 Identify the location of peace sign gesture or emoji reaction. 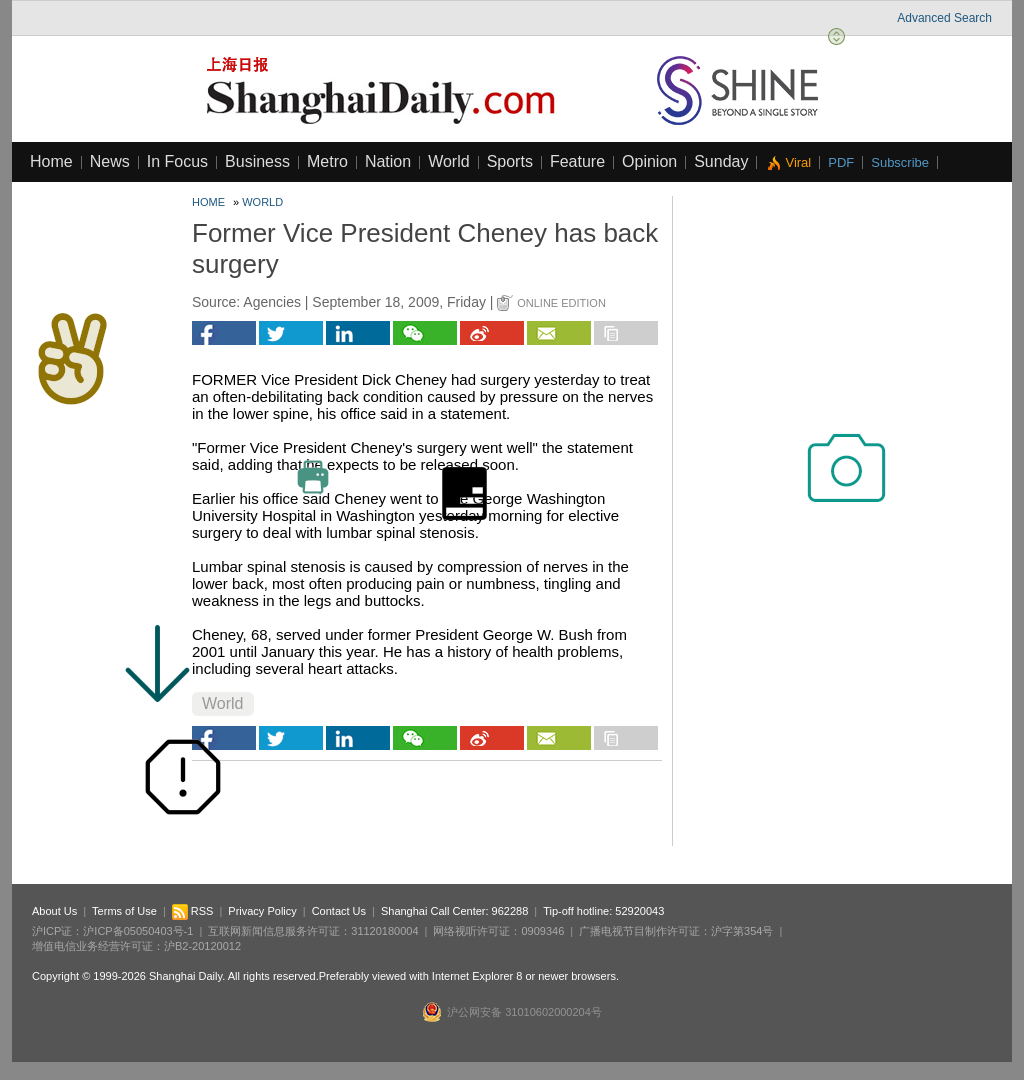
(71, 359).